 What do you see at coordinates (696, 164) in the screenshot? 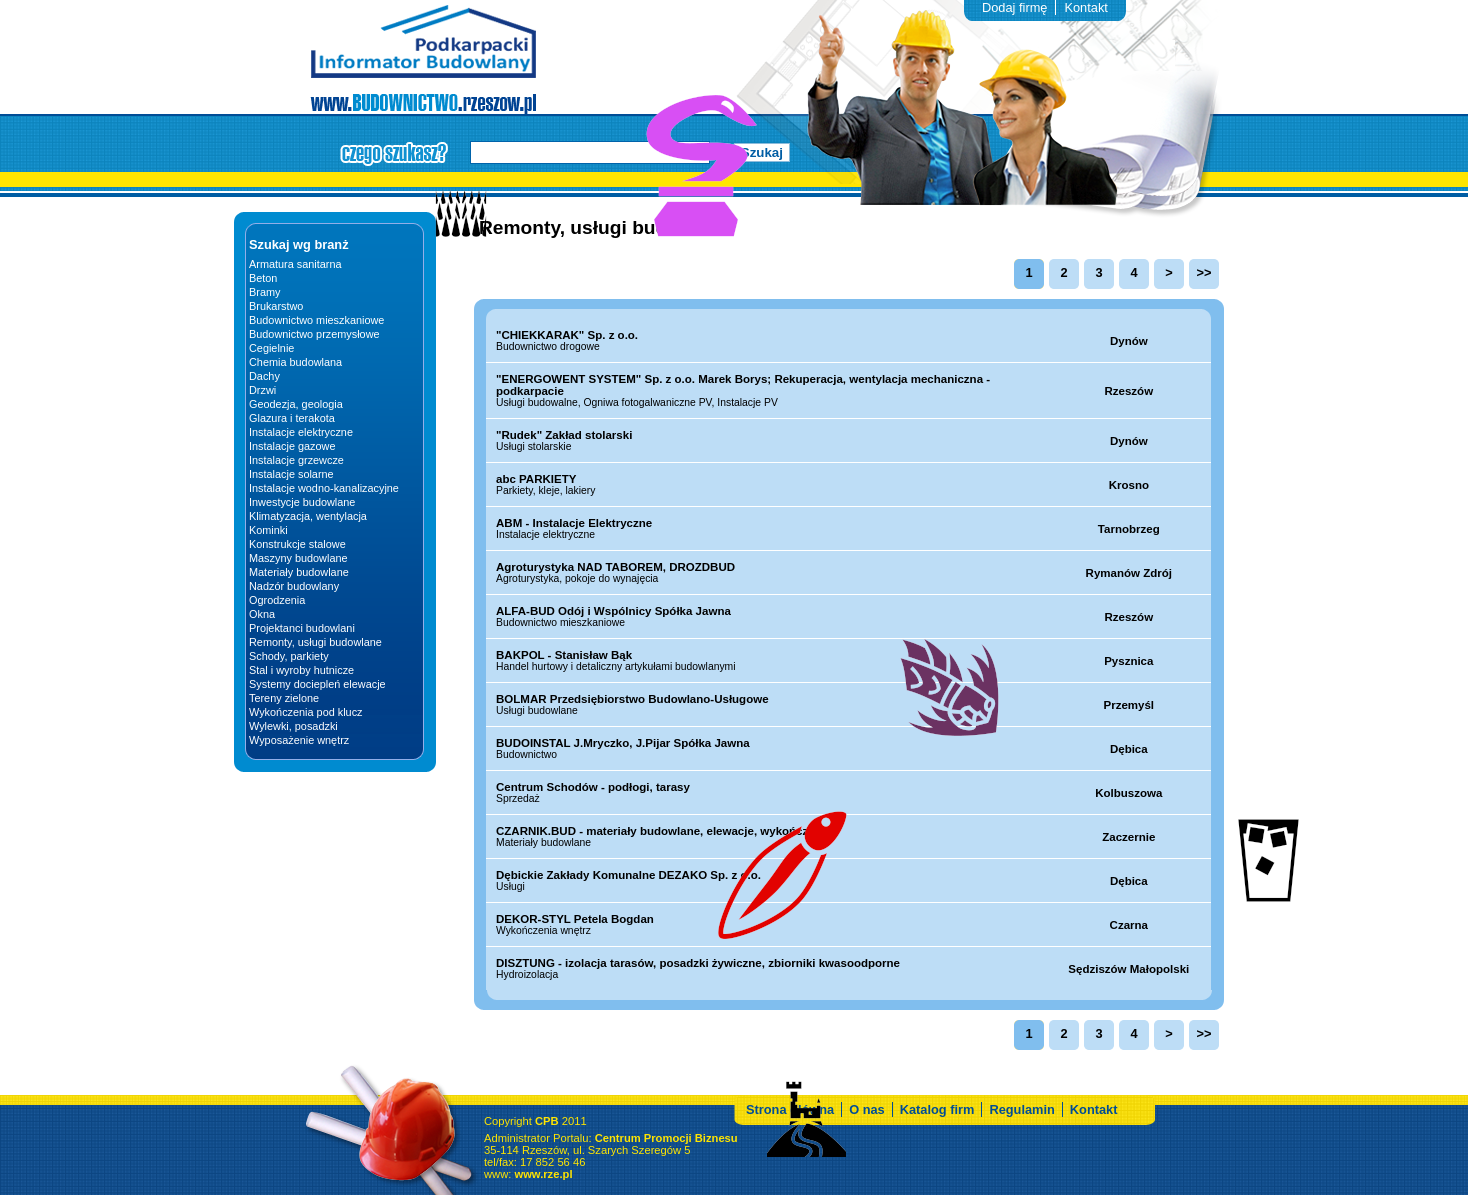
I see `access potion or alchemy inventory` at bounding box center [696, 164].